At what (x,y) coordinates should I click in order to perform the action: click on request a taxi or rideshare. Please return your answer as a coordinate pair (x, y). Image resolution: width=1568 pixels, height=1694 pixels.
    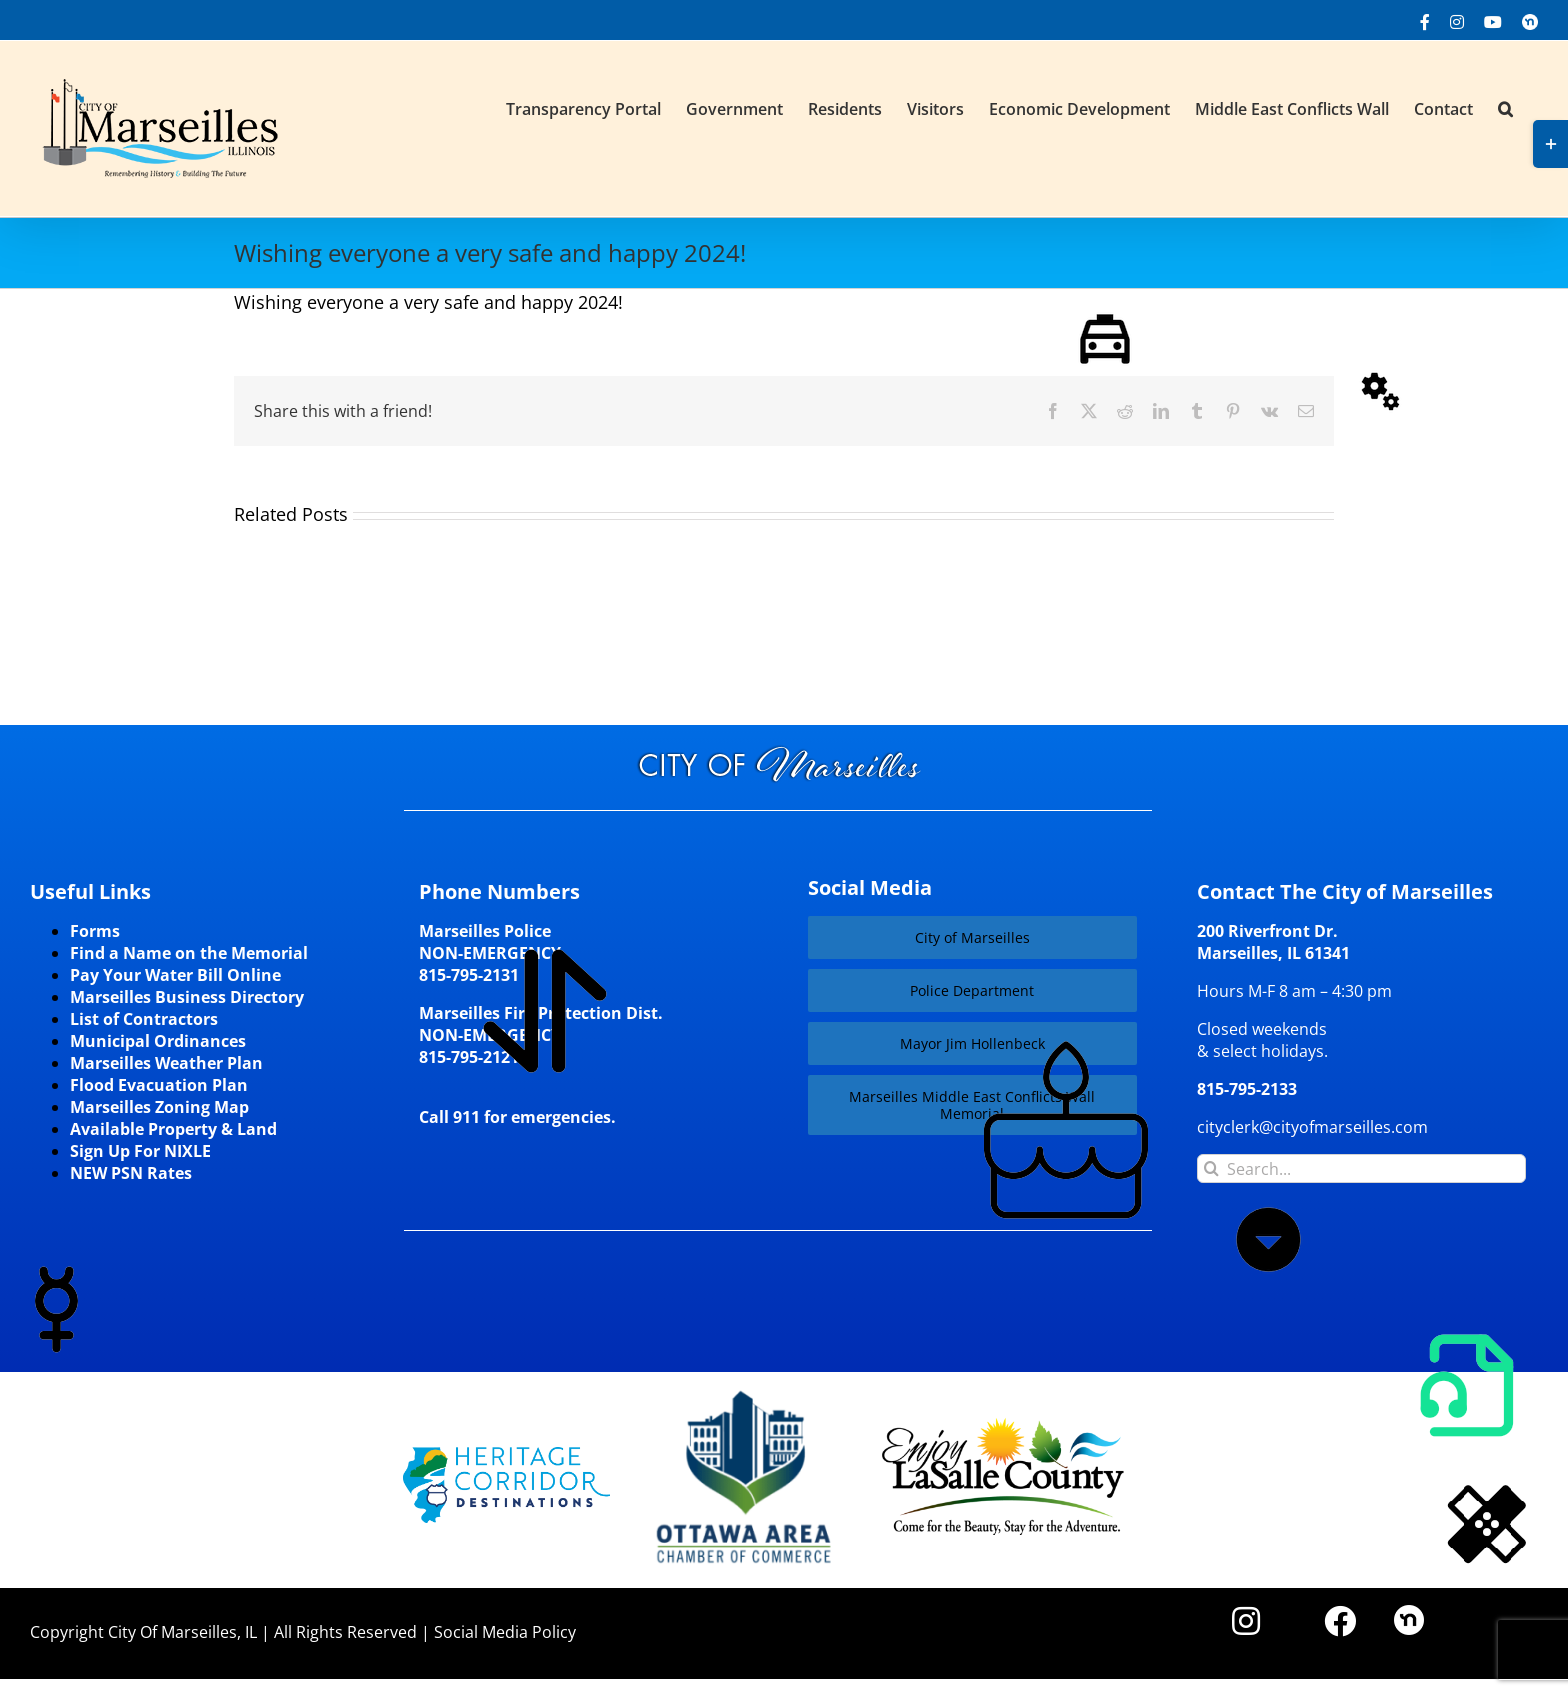
    Looking at the image, I should click on (1105, 339).